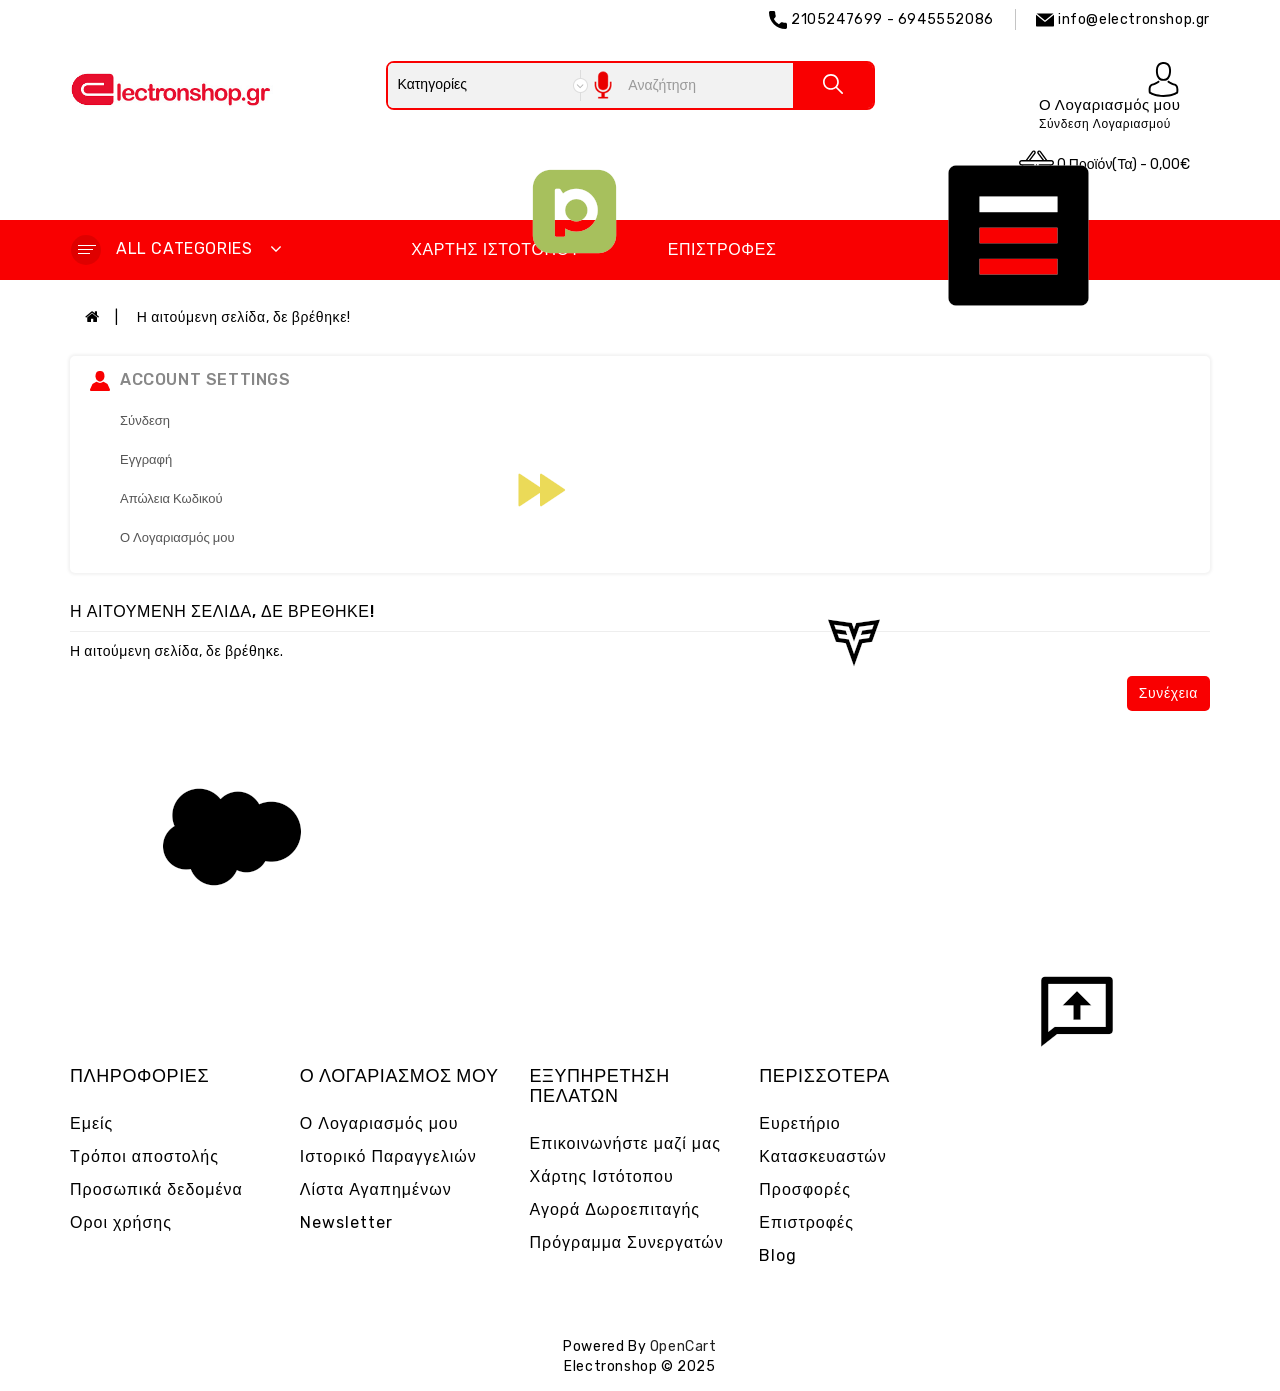 This screenshot has height=1391, width=1280. What do you see at coordinates (574, 211) in the screenshot?
I see `open pixiv app` at bounding box center [574, 211].